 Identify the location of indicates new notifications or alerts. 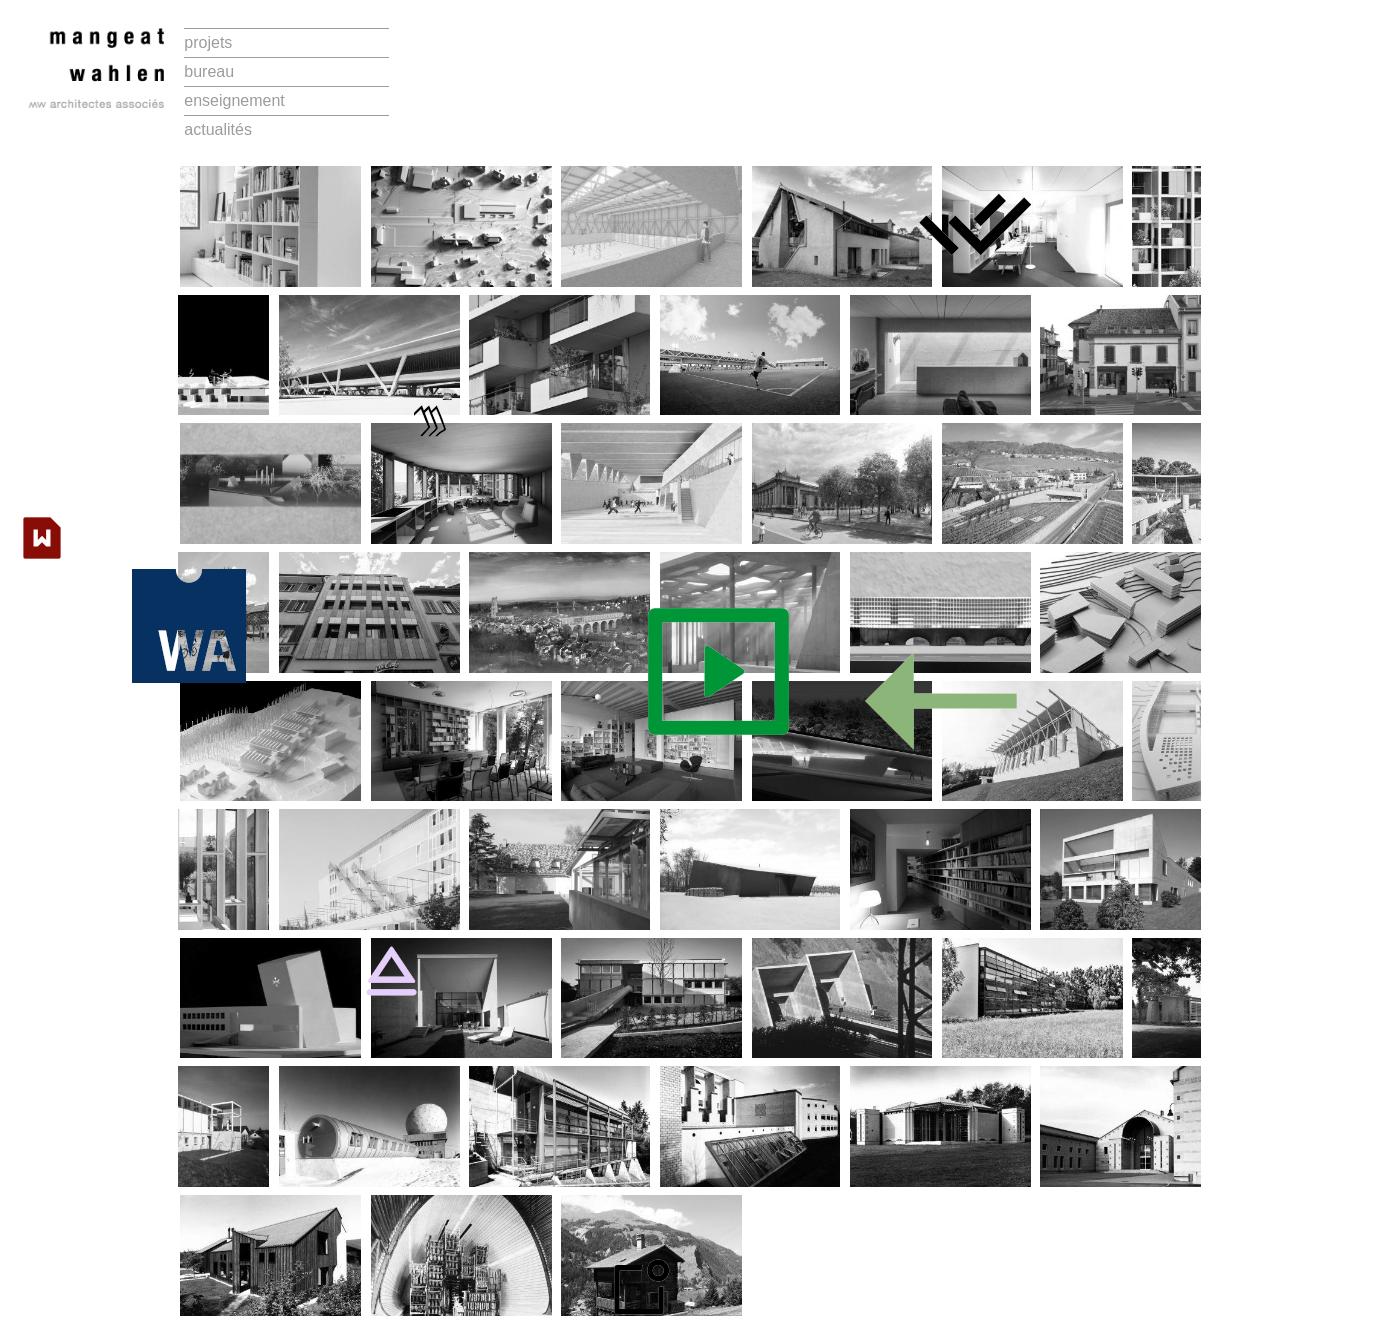
(639, 1287).